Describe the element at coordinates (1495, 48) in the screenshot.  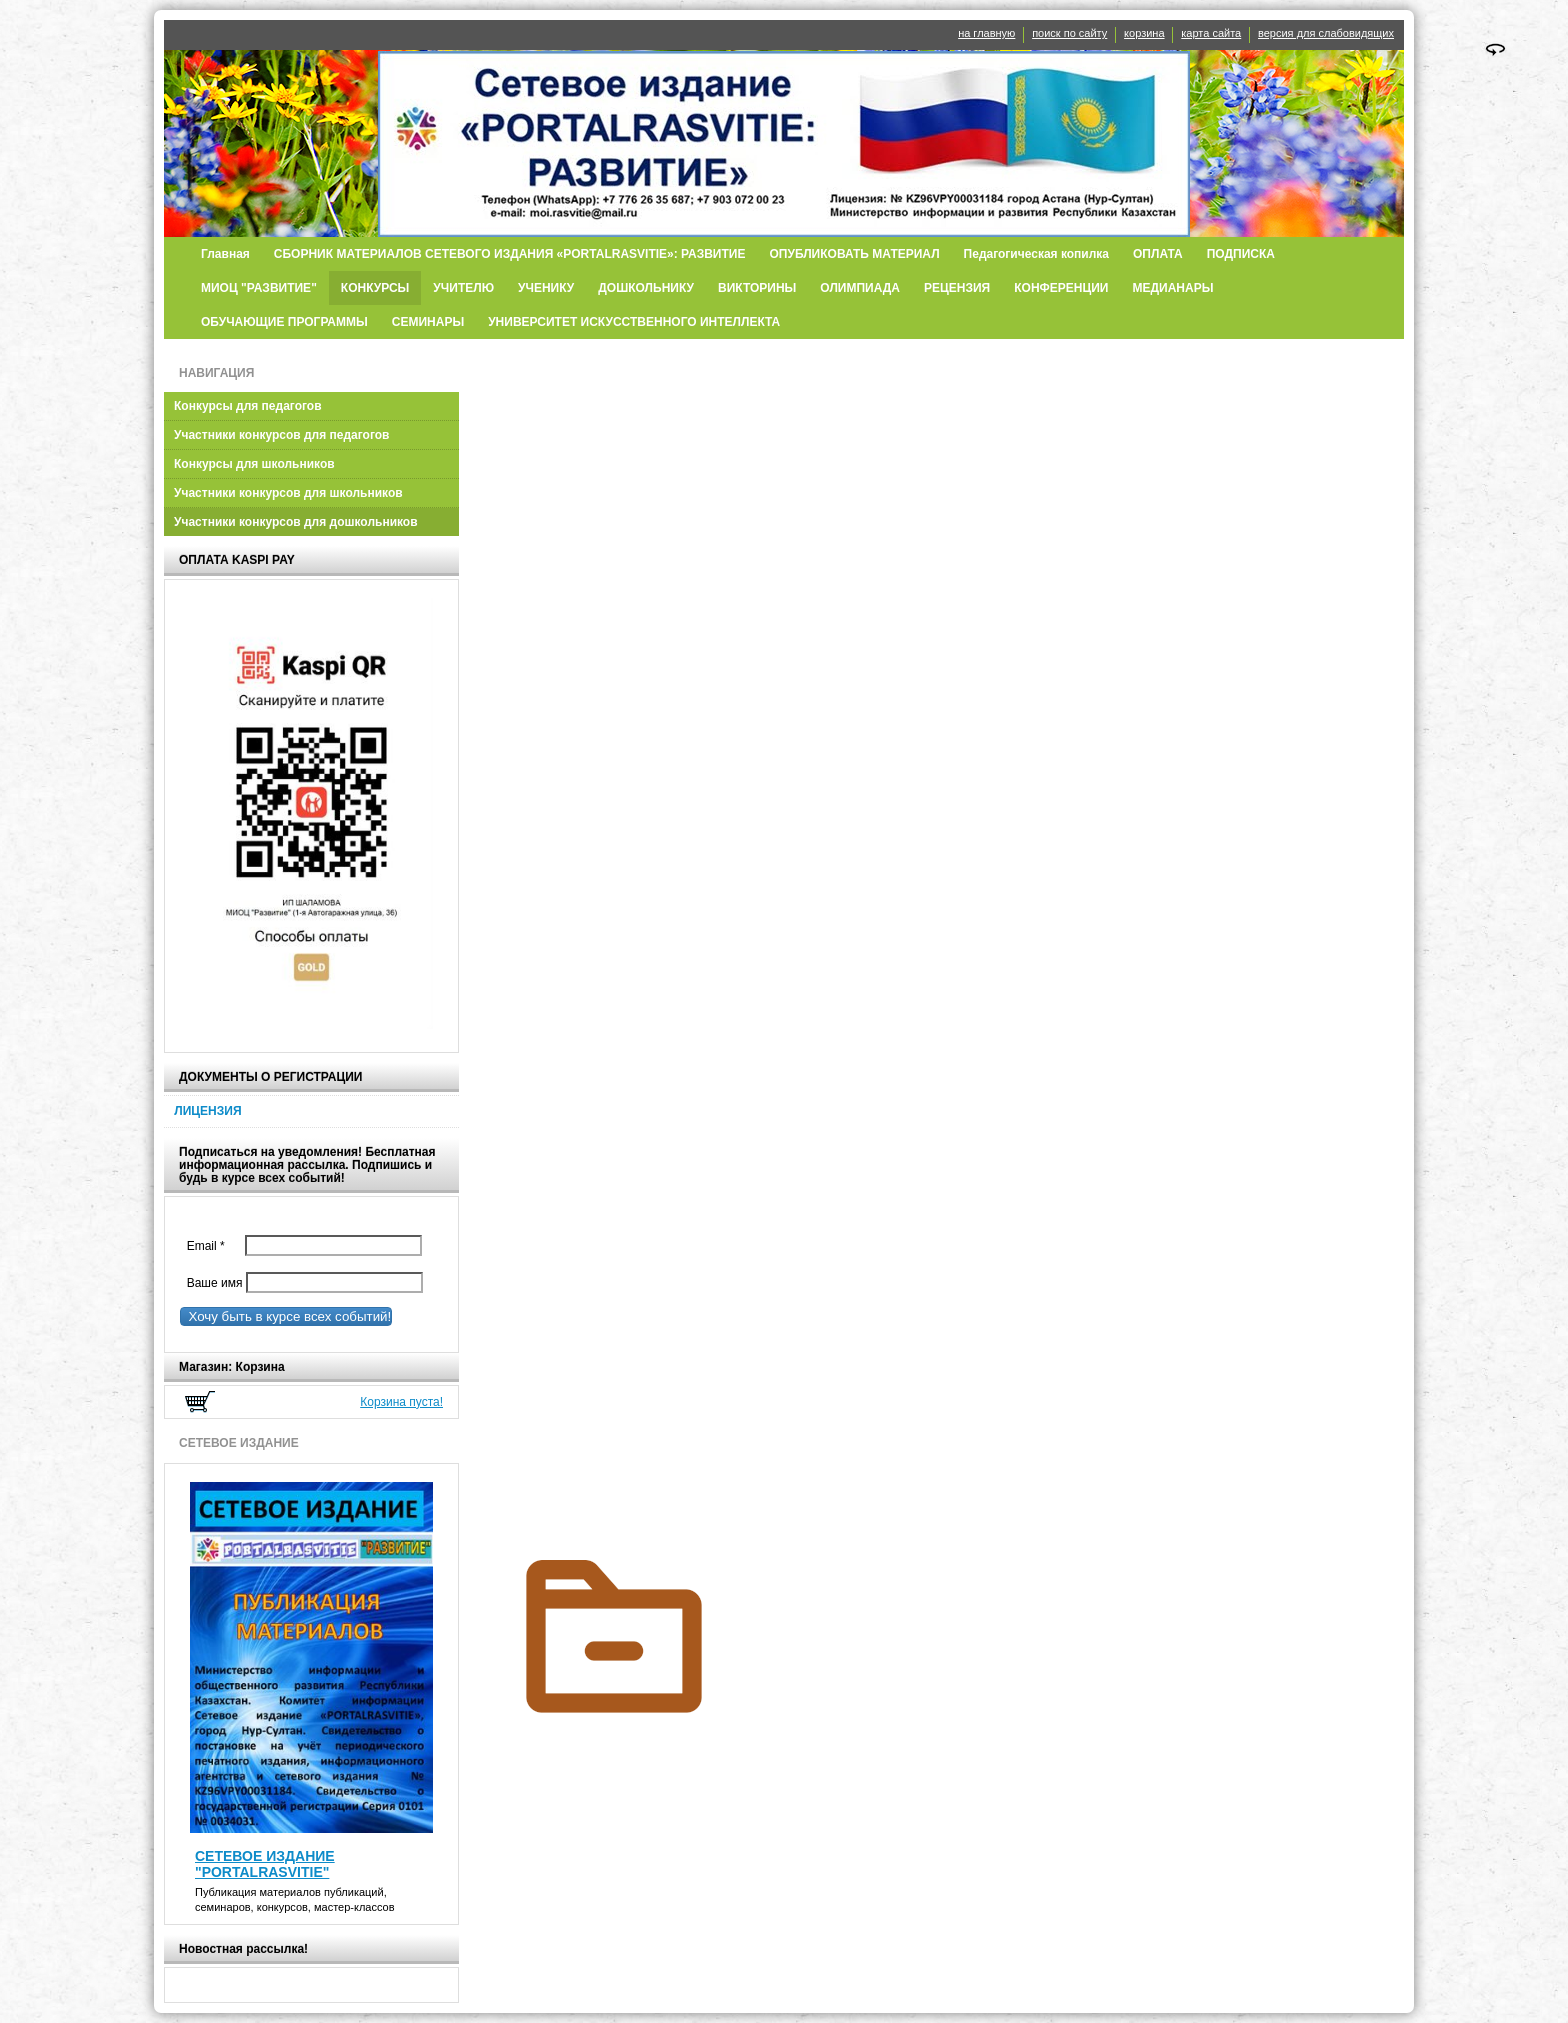
I see `view 360-degree panorama or image` at that location.